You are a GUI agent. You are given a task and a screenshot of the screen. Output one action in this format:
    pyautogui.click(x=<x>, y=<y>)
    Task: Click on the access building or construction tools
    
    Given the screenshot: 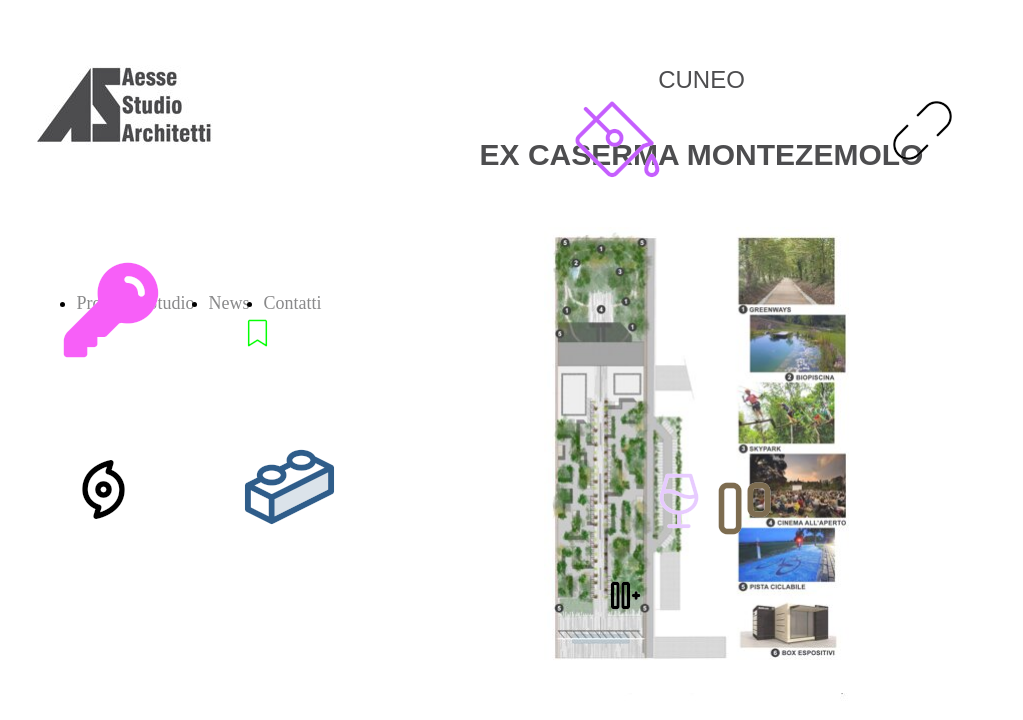 What is the action you would take?
    pyautogui.click(x=289, y=485)
    